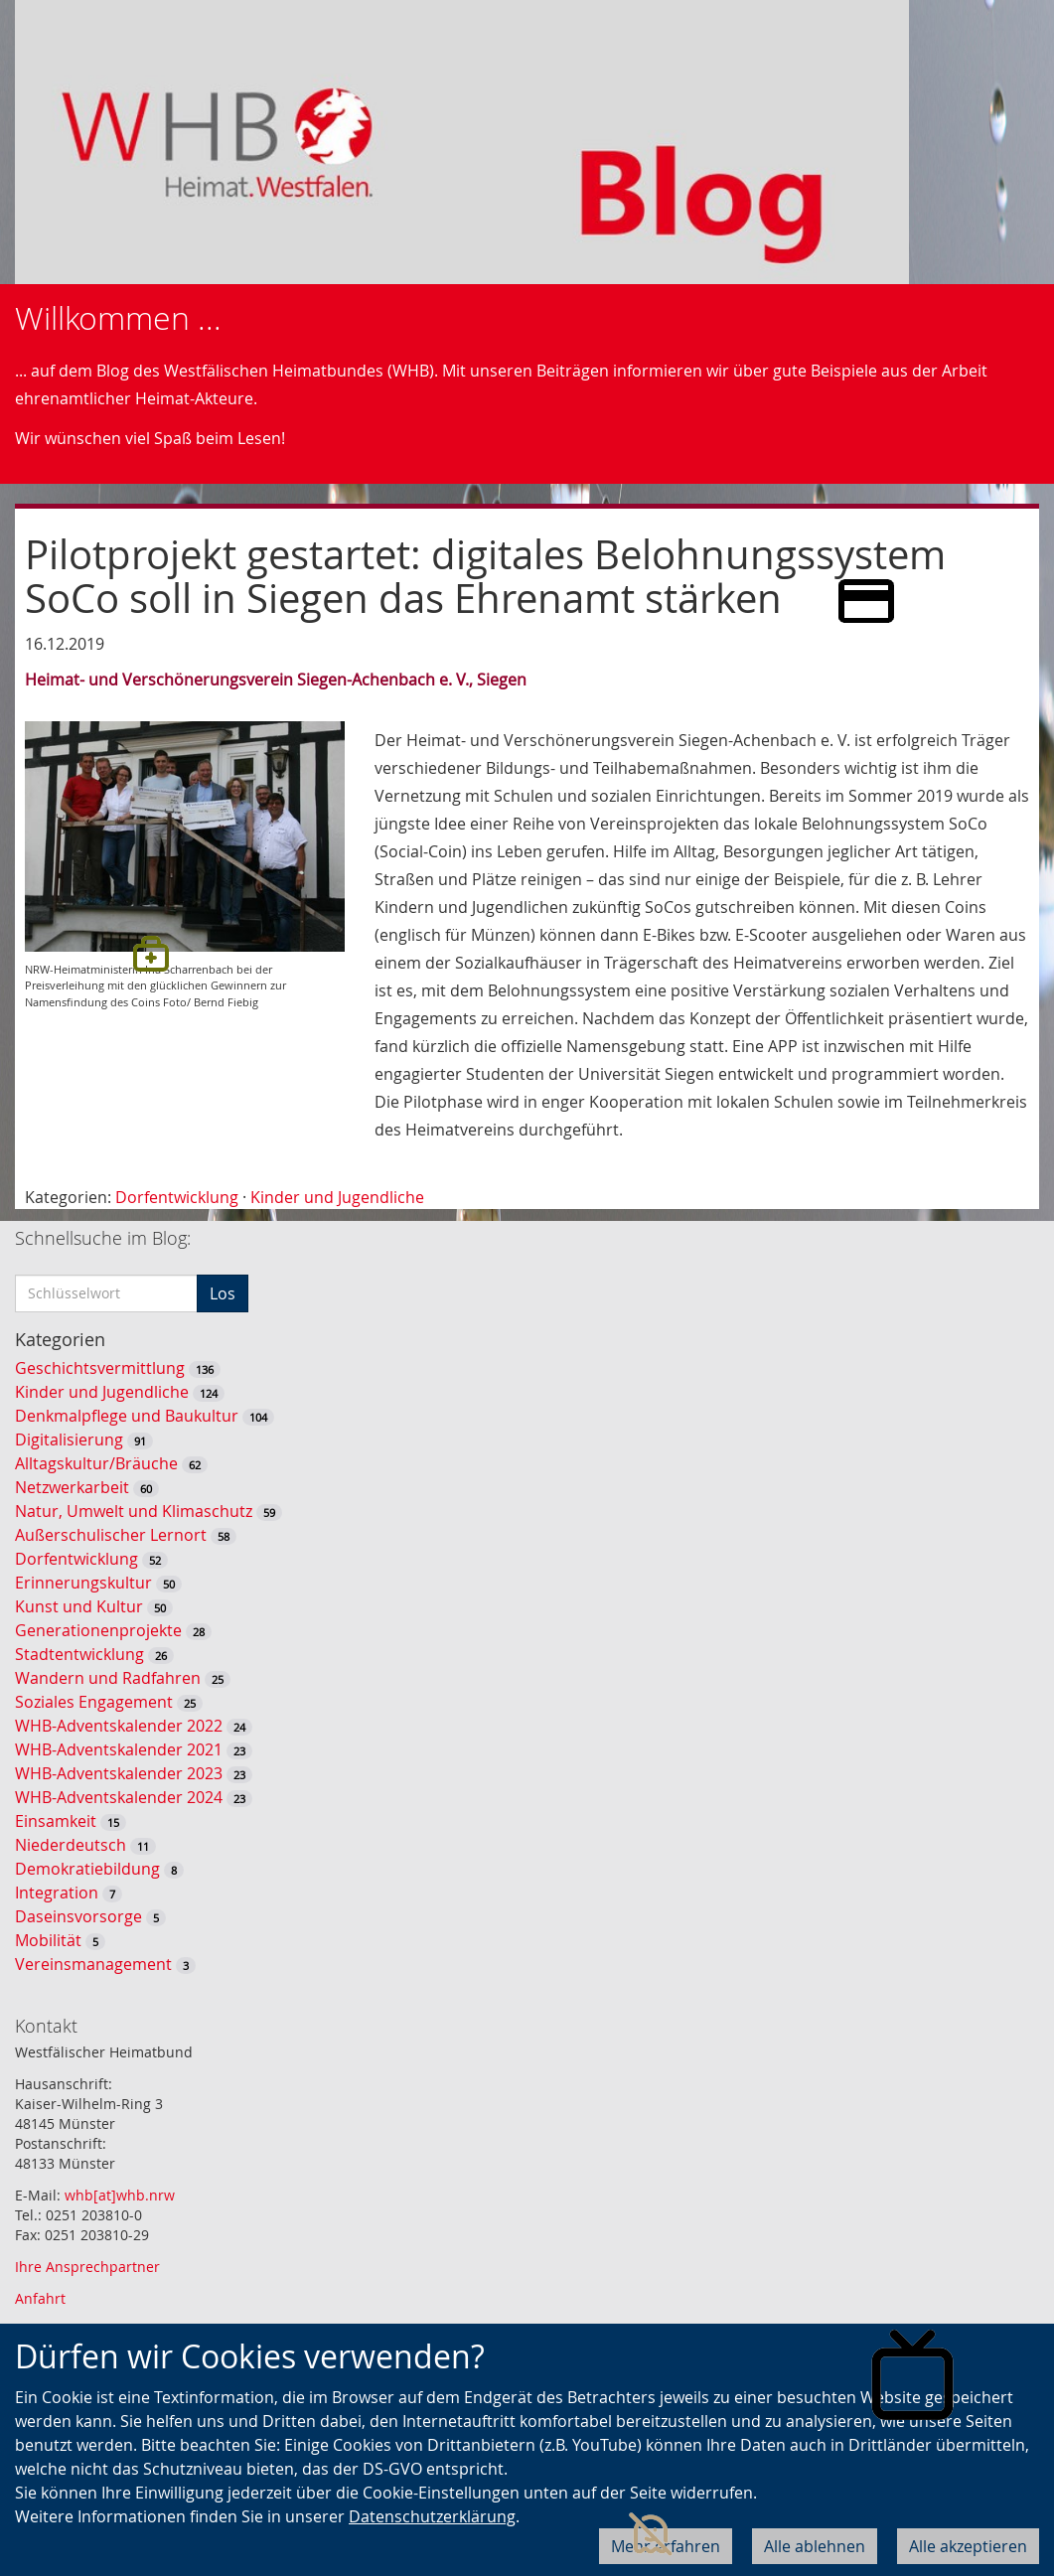 The image size is (1054, 2576). I want to click on access health or medical resources, so click(151, 954).